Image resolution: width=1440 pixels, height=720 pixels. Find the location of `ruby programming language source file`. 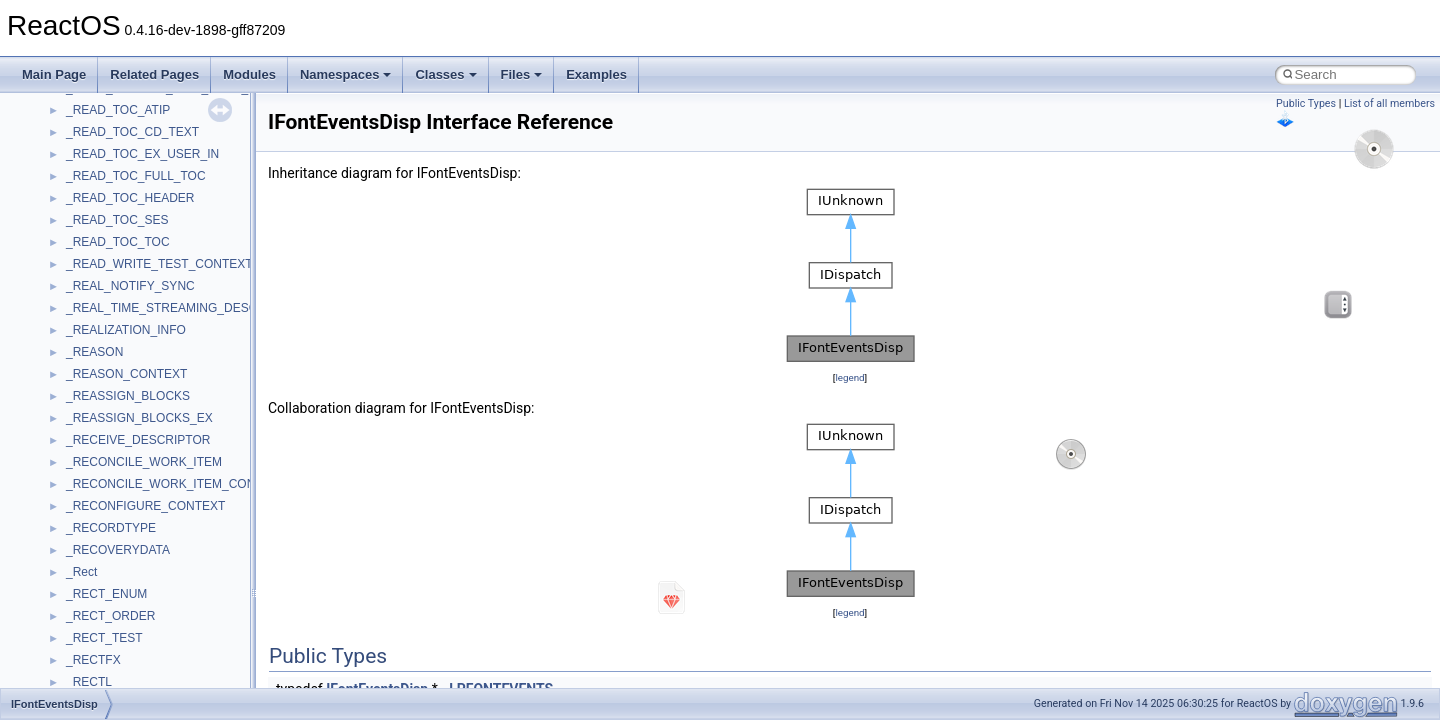

ruby programming language source file is located at coordinates (671, 597).